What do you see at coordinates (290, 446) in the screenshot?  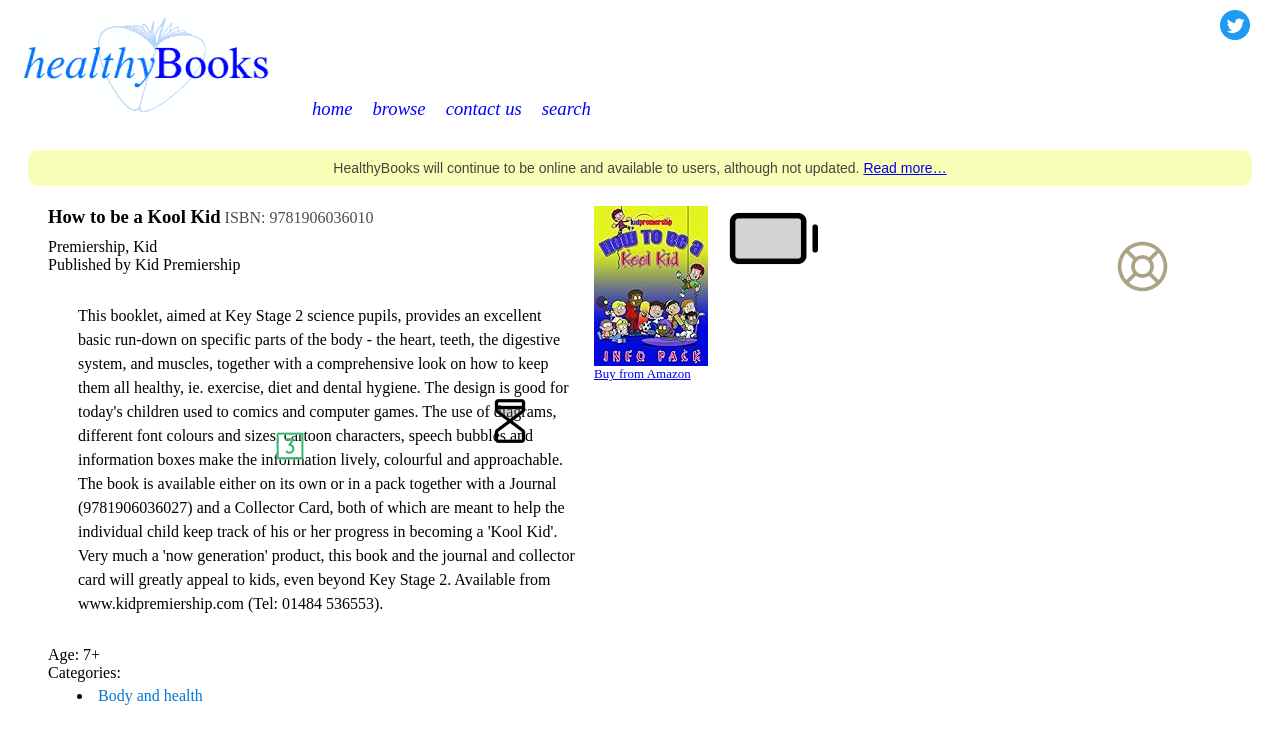 I see `select option three from a list` at bounding box center [290, 446].